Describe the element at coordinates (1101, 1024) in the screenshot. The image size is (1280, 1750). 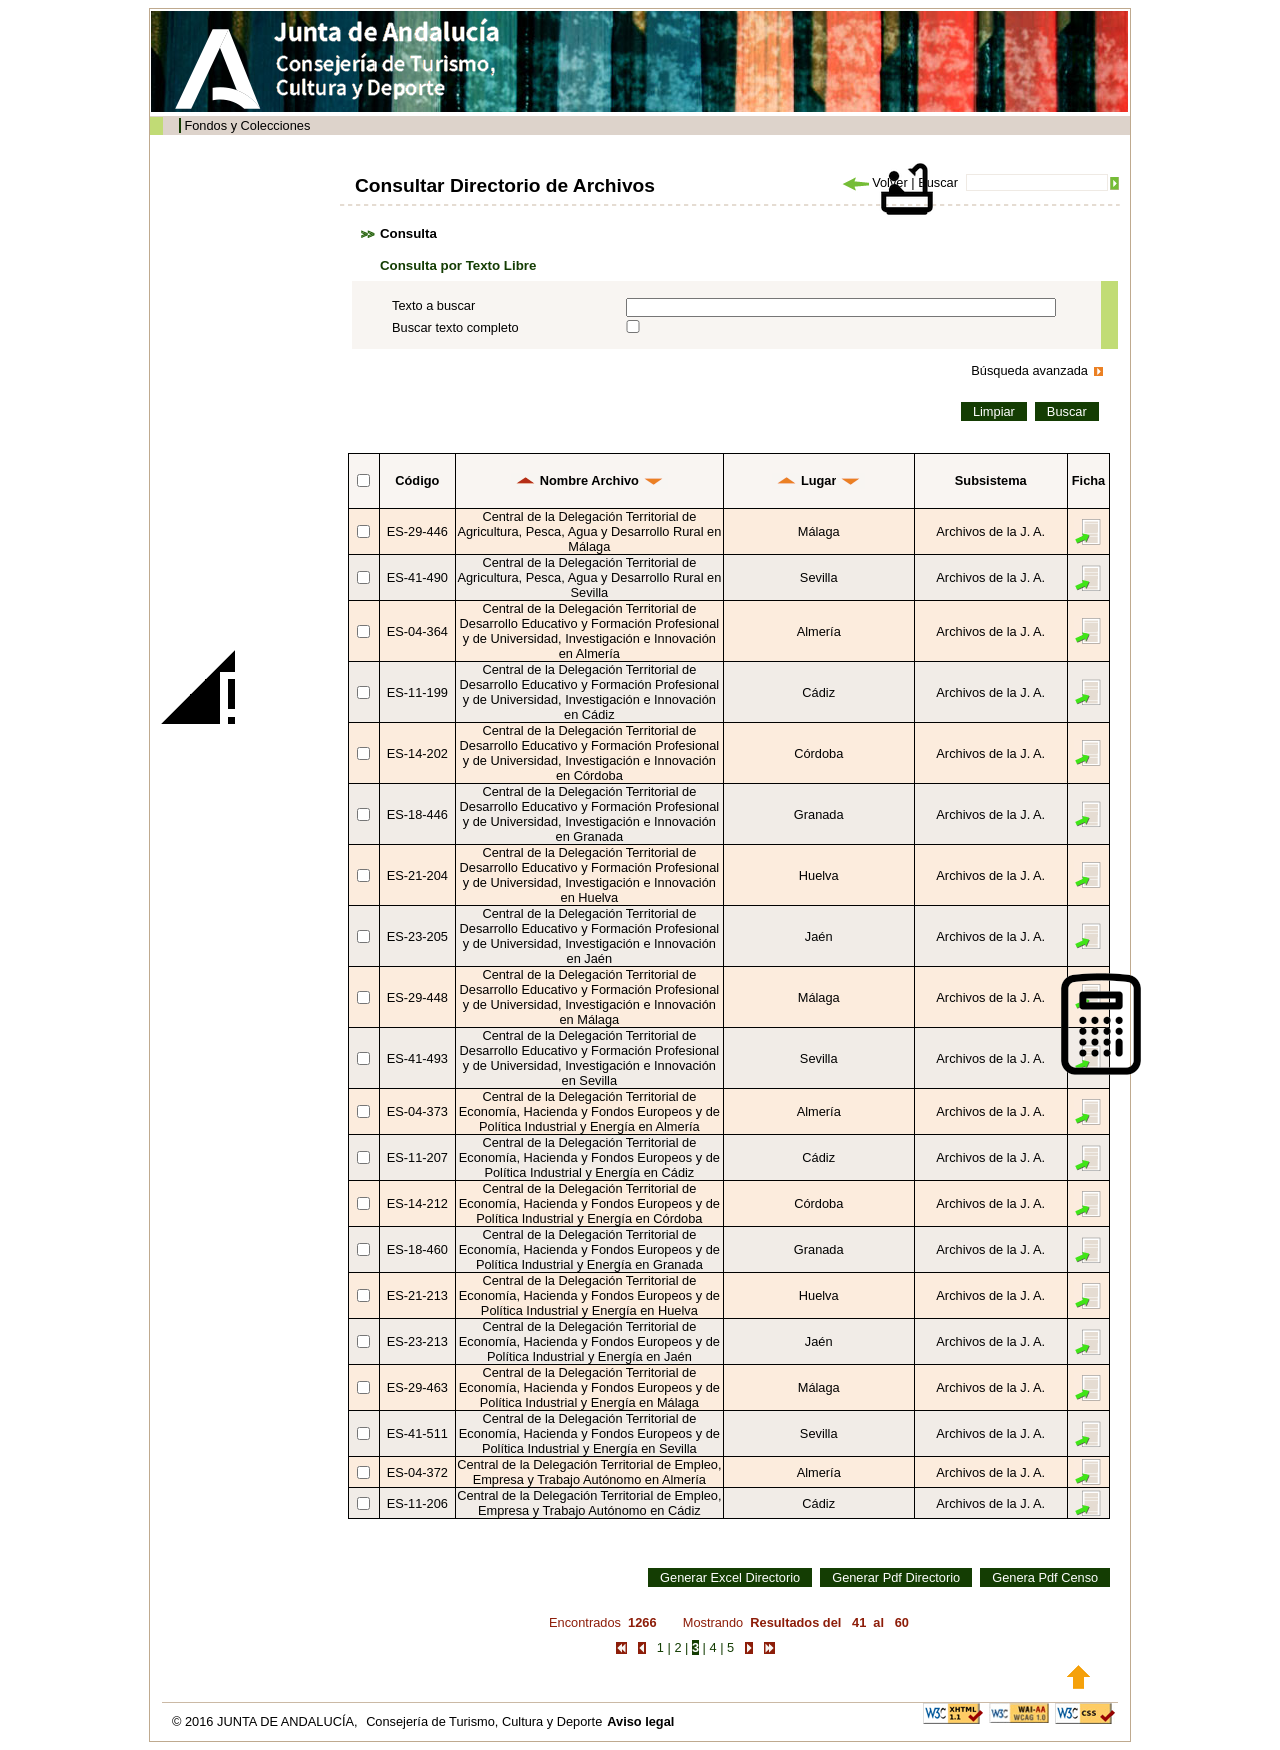
I see `open the calculator app` at that location.